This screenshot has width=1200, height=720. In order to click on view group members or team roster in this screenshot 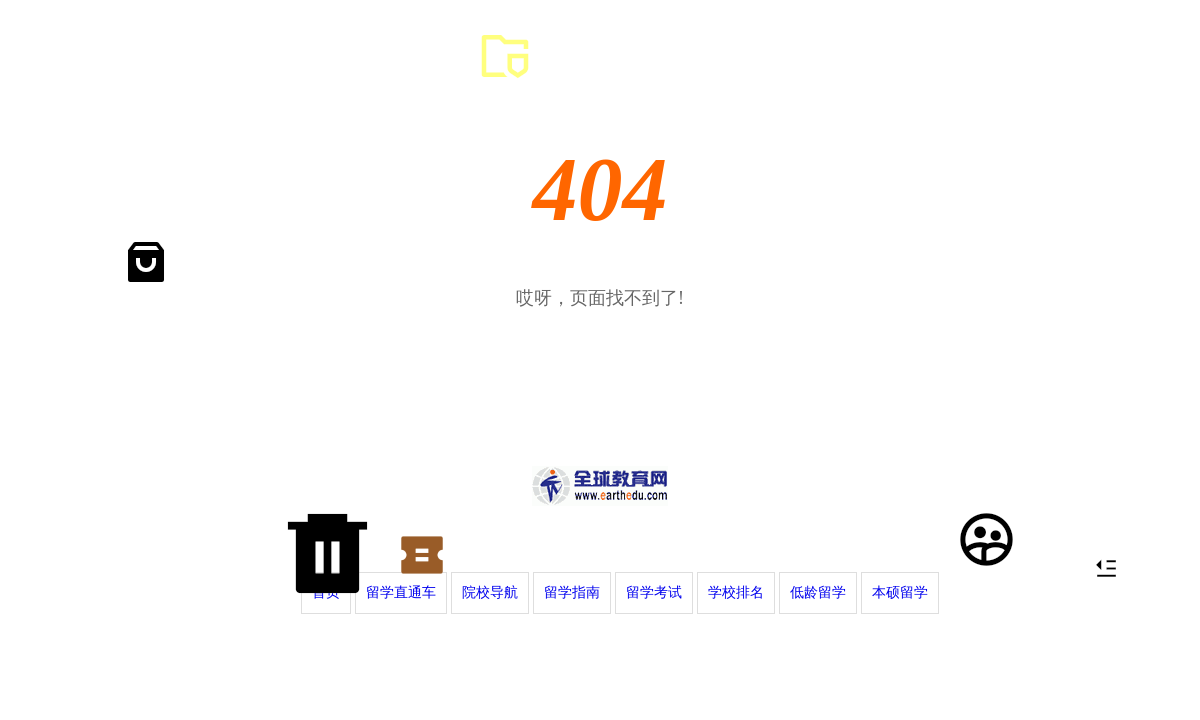, I will do `click(986, 539)`.